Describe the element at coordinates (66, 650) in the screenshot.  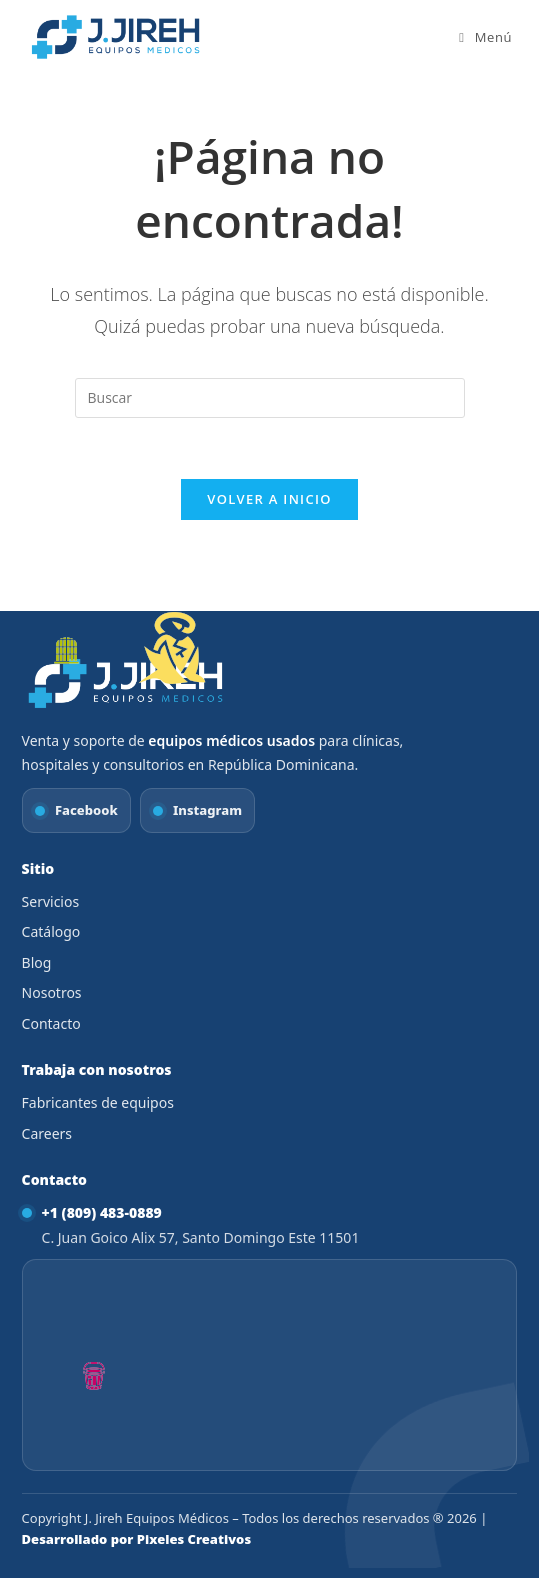
I see `indicates a jail or prison location` at that location.